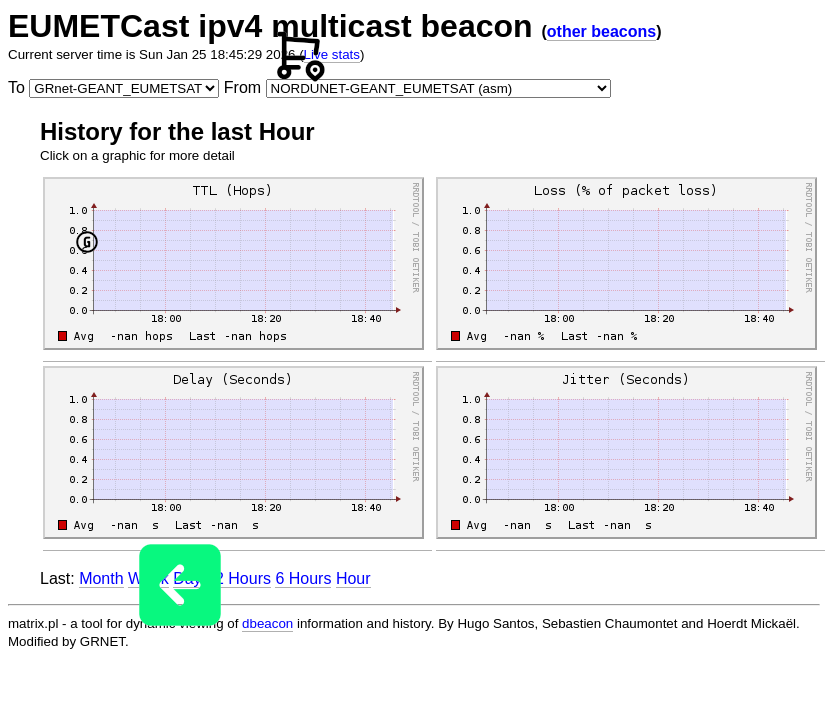 This screenshot has width=828, height=720. I want to click on google account or google-related feature, so click(87, 242).